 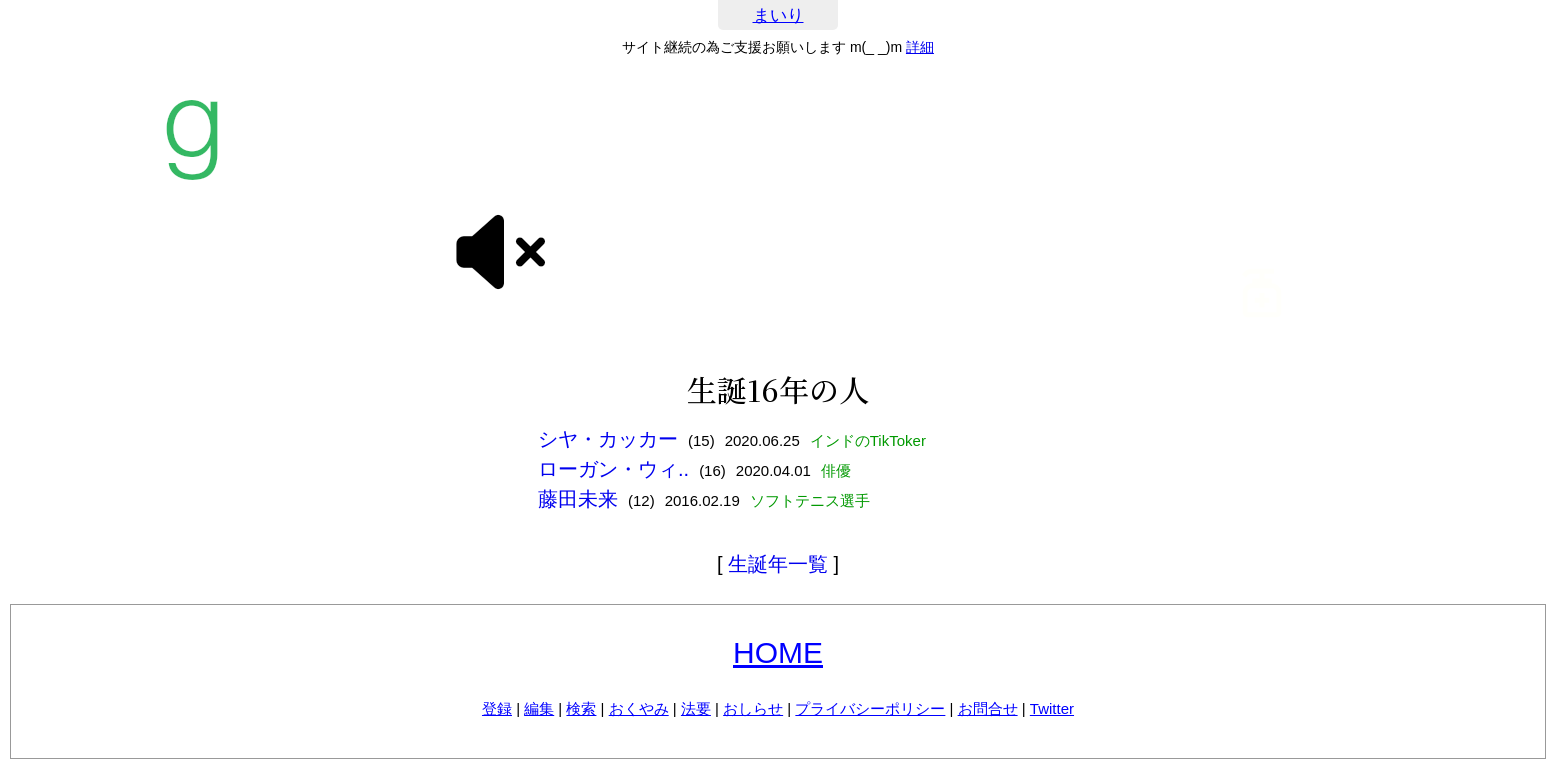 I want to click on link to Goodreads profile, so click(x=192, y=140).